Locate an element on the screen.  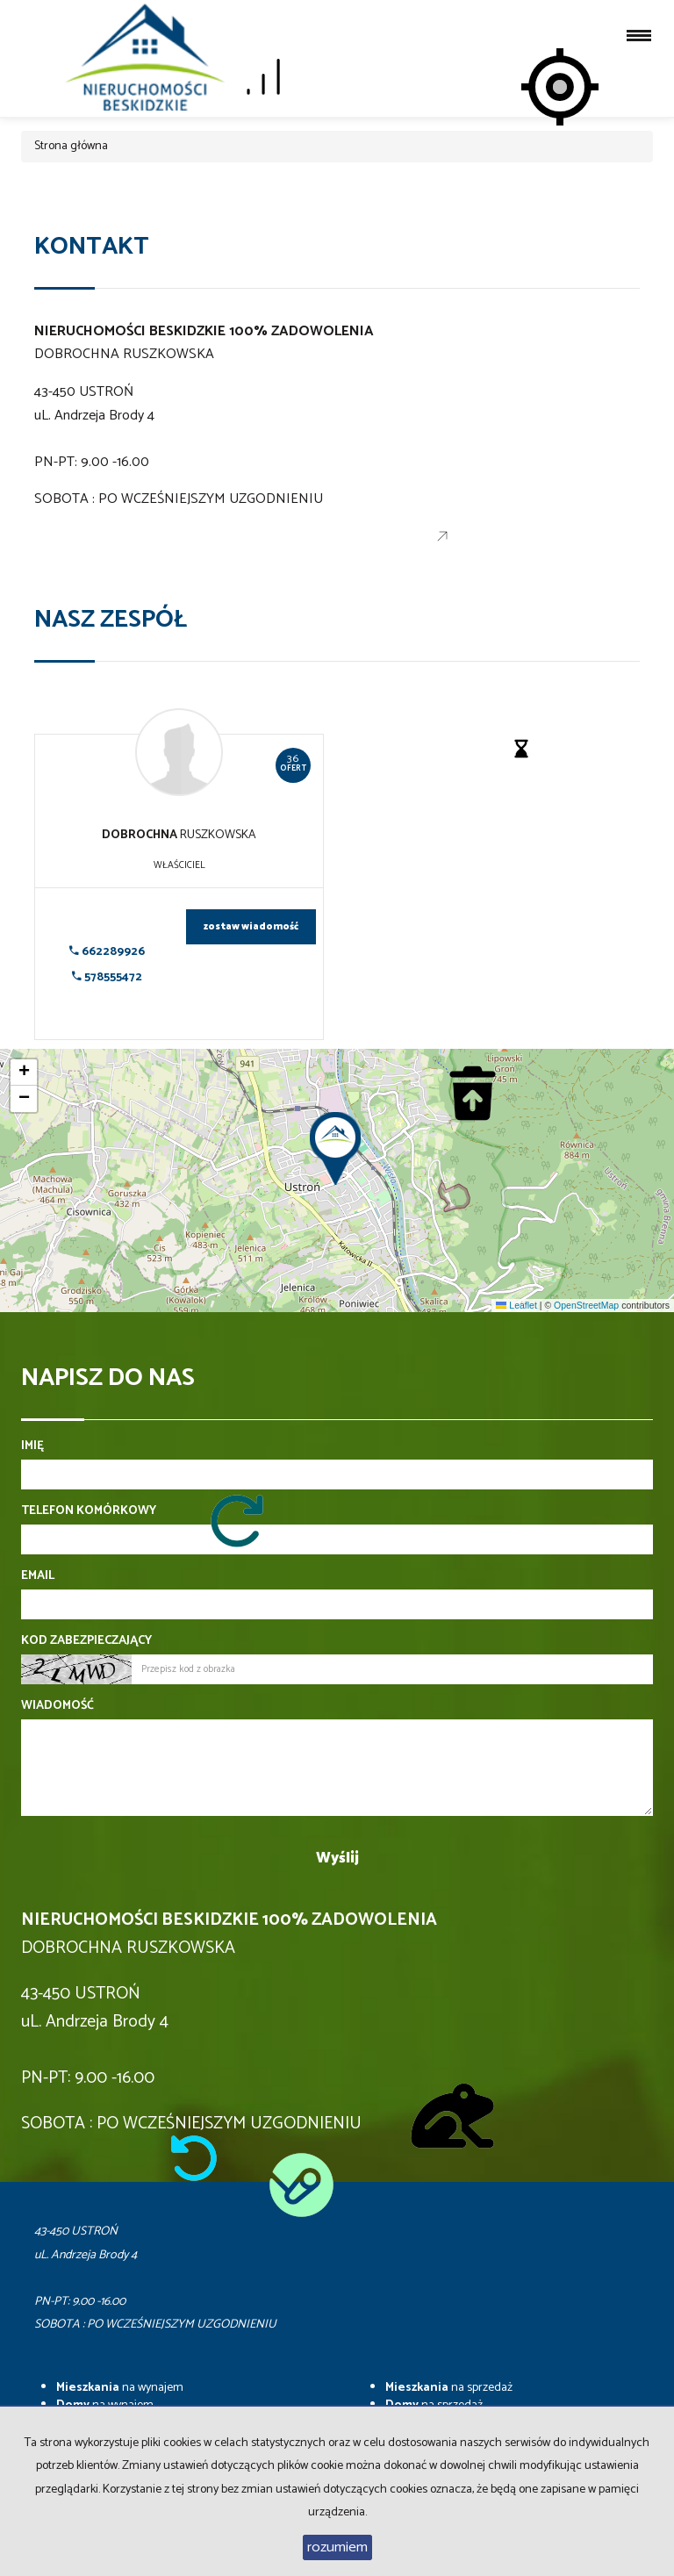
open link in new tab or window is located at coordinates (442, 536).